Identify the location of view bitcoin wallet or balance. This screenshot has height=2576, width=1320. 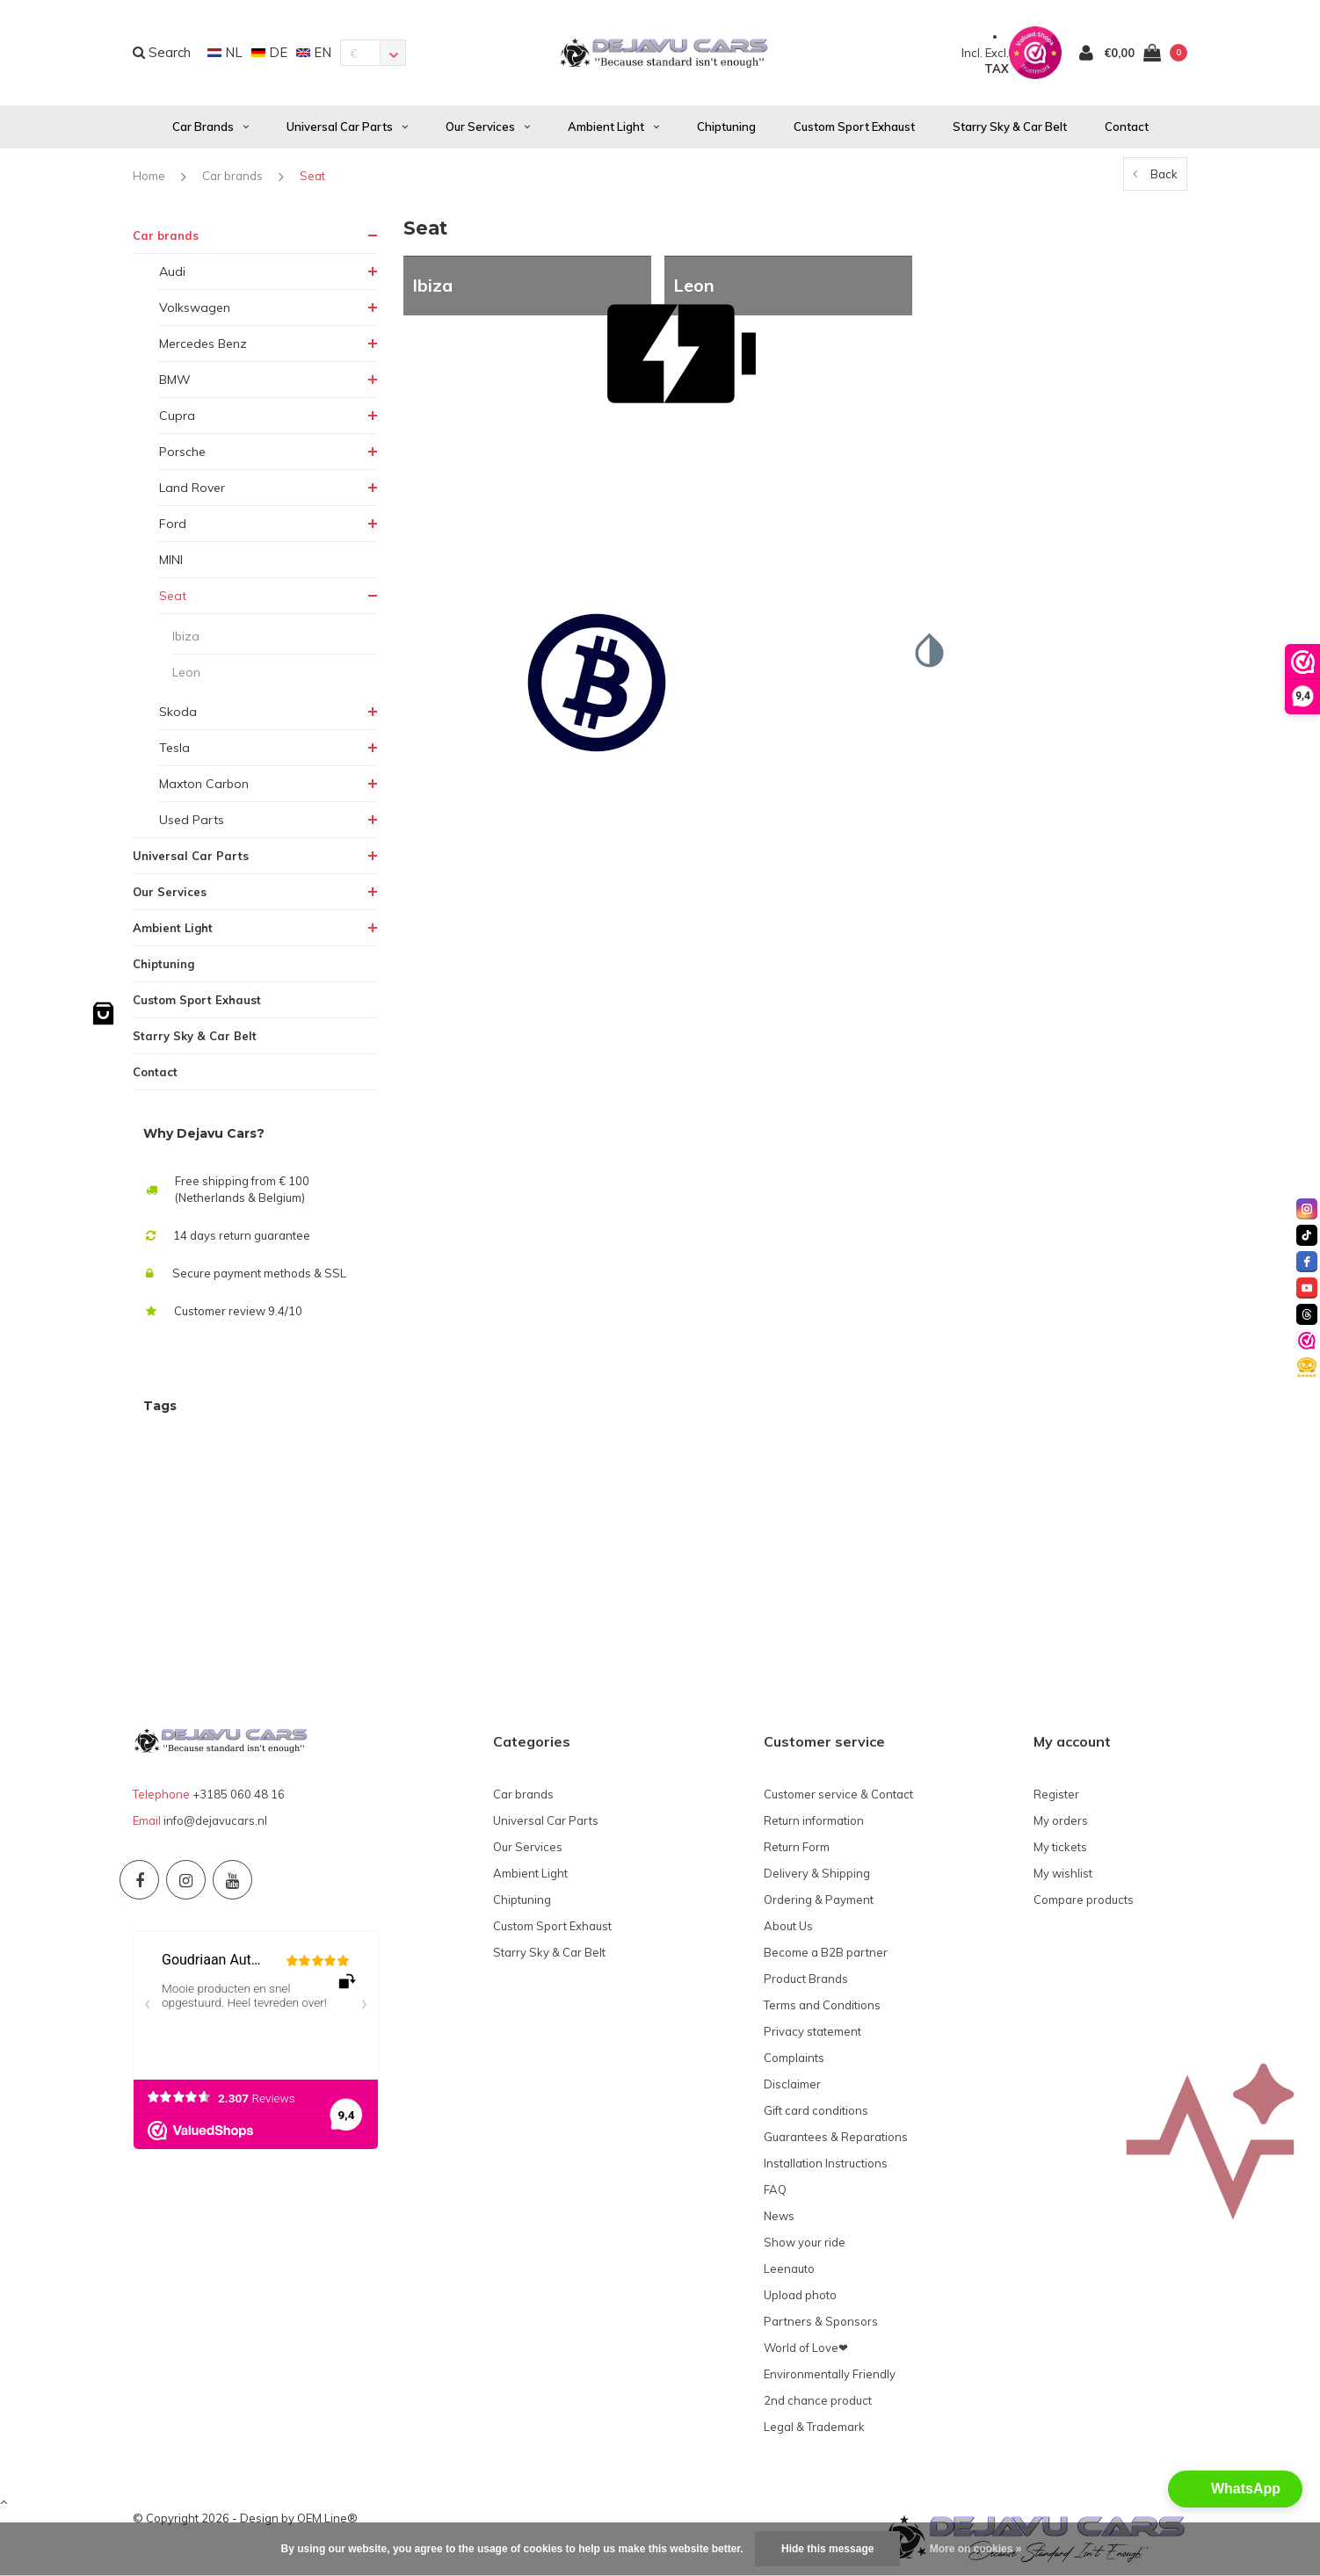
(597, 683).